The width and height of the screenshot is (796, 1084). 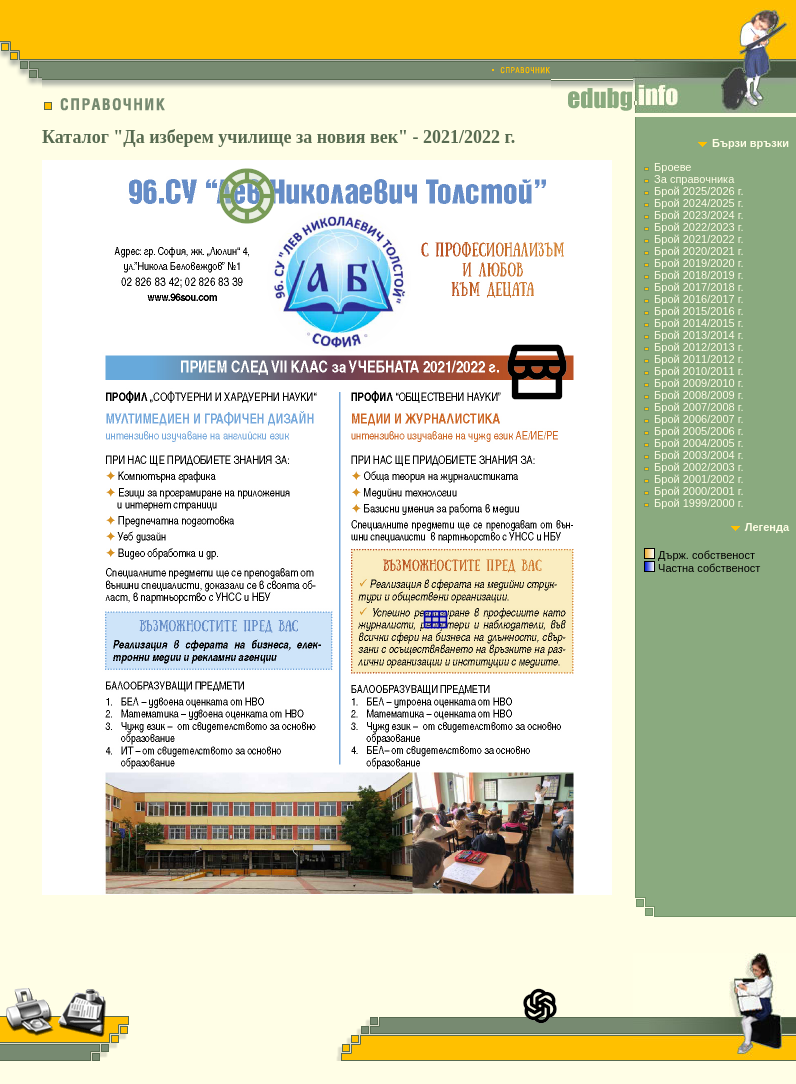 I want to click on access the online store or marketplace, so click(x=537, y=372).